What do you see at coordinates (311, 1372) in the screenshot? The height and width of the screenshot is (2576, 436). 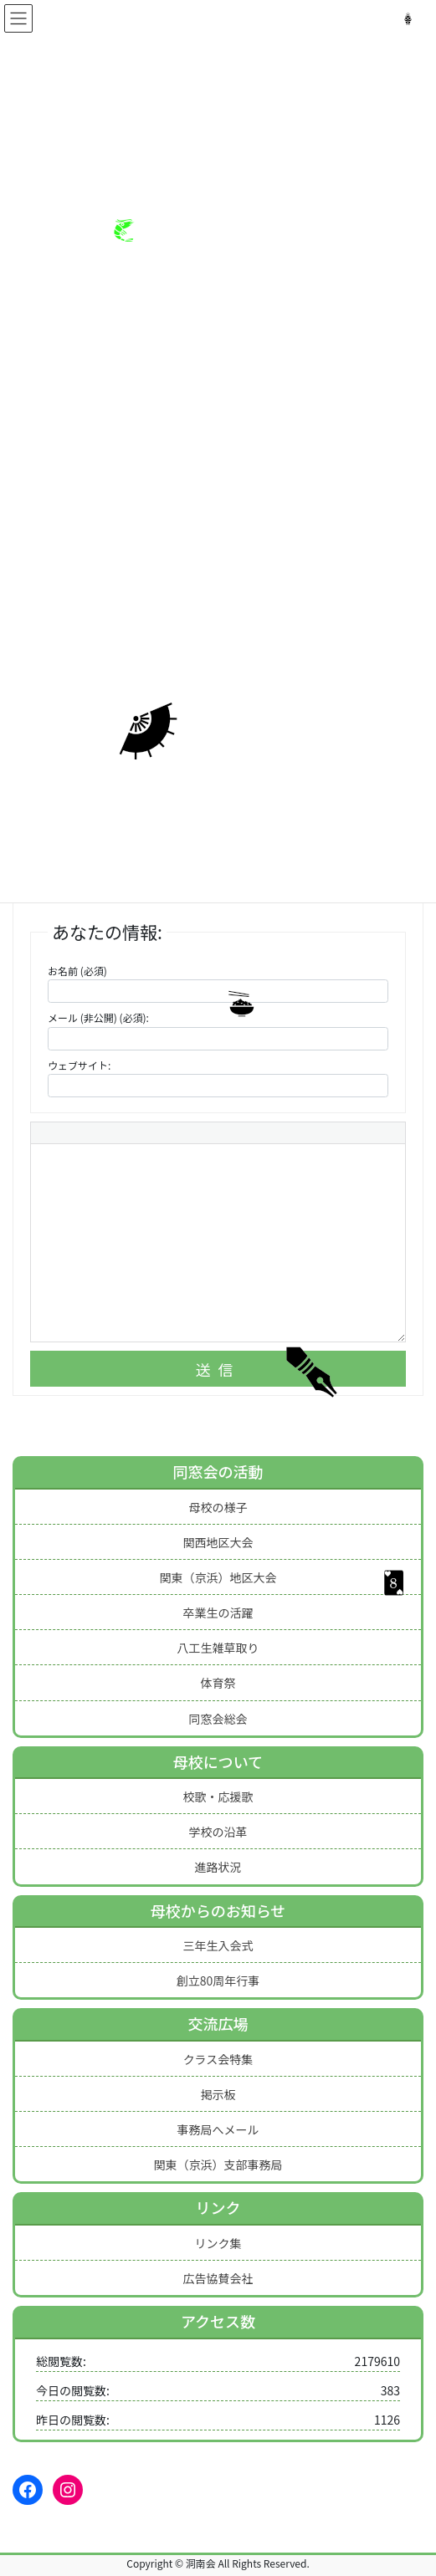 I see `compose a new document or note` at bounding box center [311, 1372].